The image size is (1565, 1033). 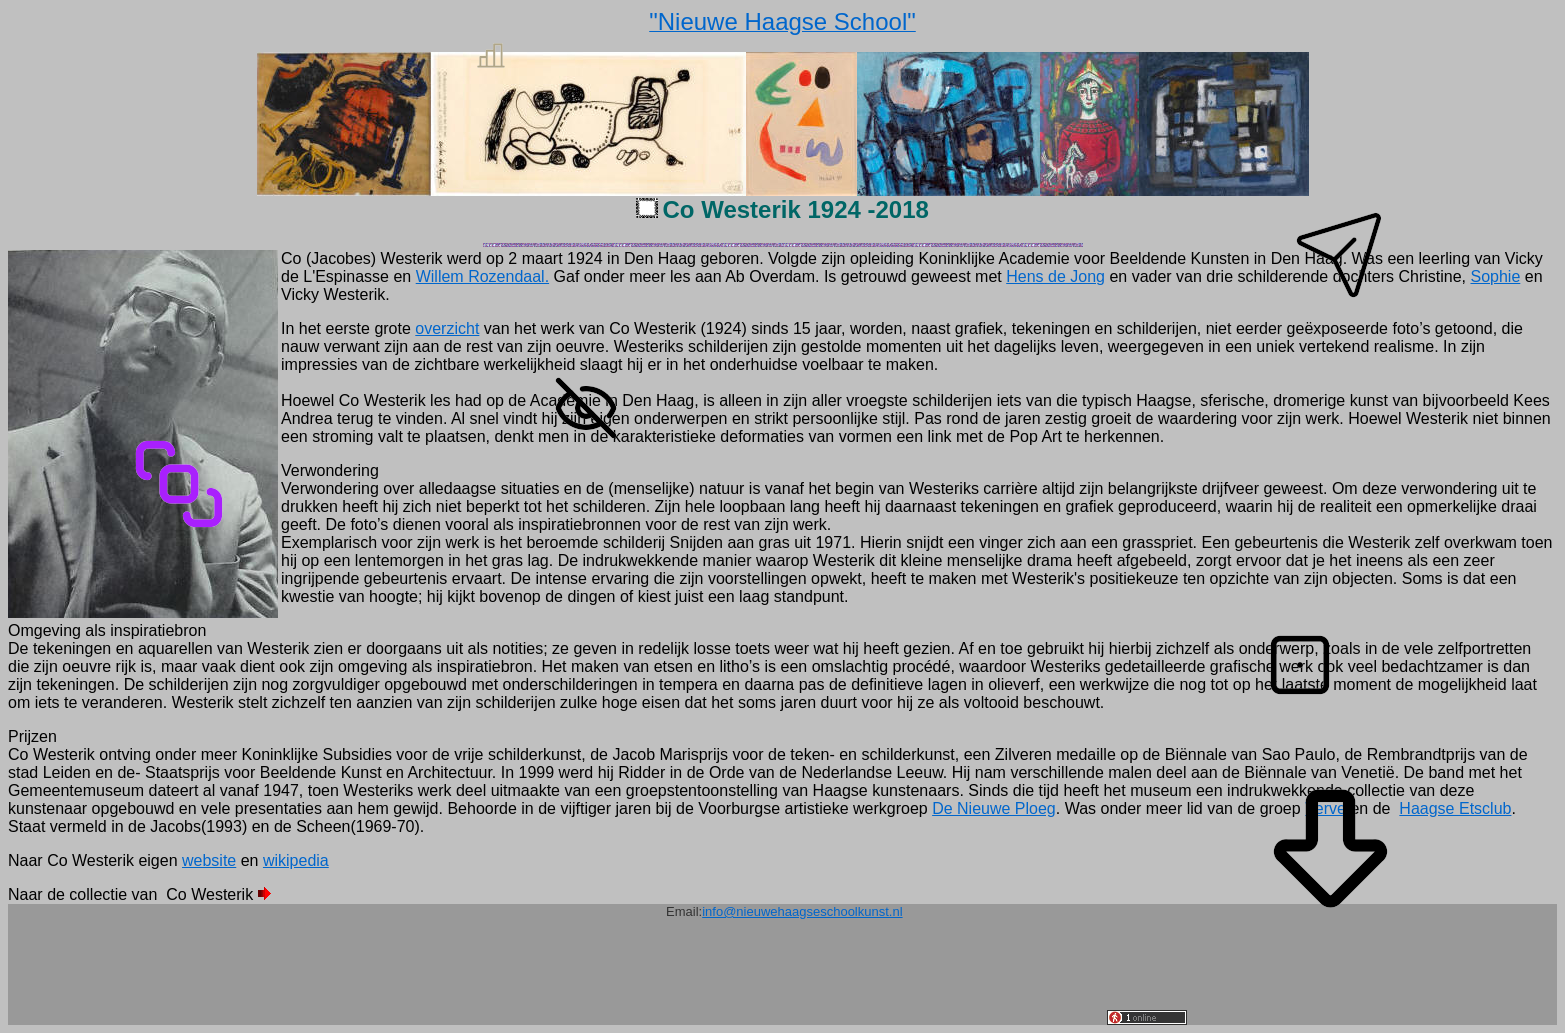 What do you see at coordinates (1330, 845) in the screenshot?
I see `download file or content` at bounding box center [1330, 845].